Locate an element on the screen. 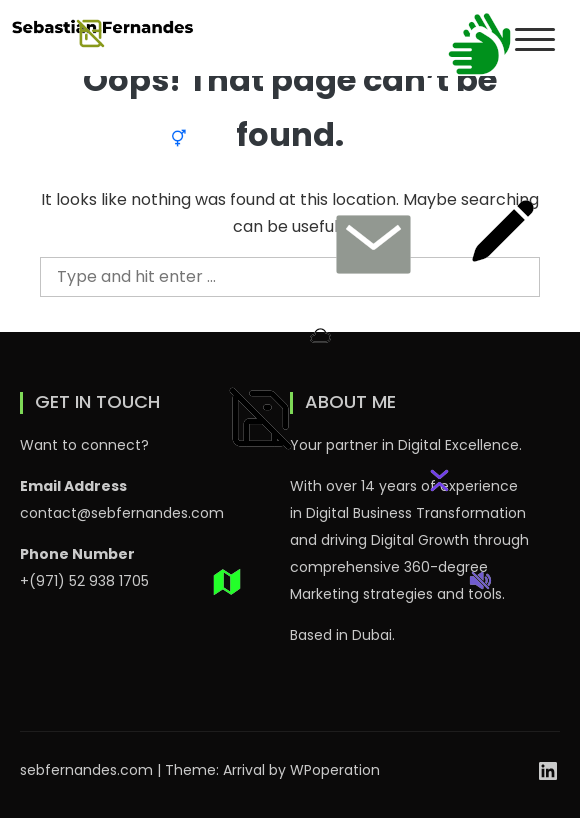 This screenshot has height=818, width=580. open your email inbox is located at coordinates (373, 244).